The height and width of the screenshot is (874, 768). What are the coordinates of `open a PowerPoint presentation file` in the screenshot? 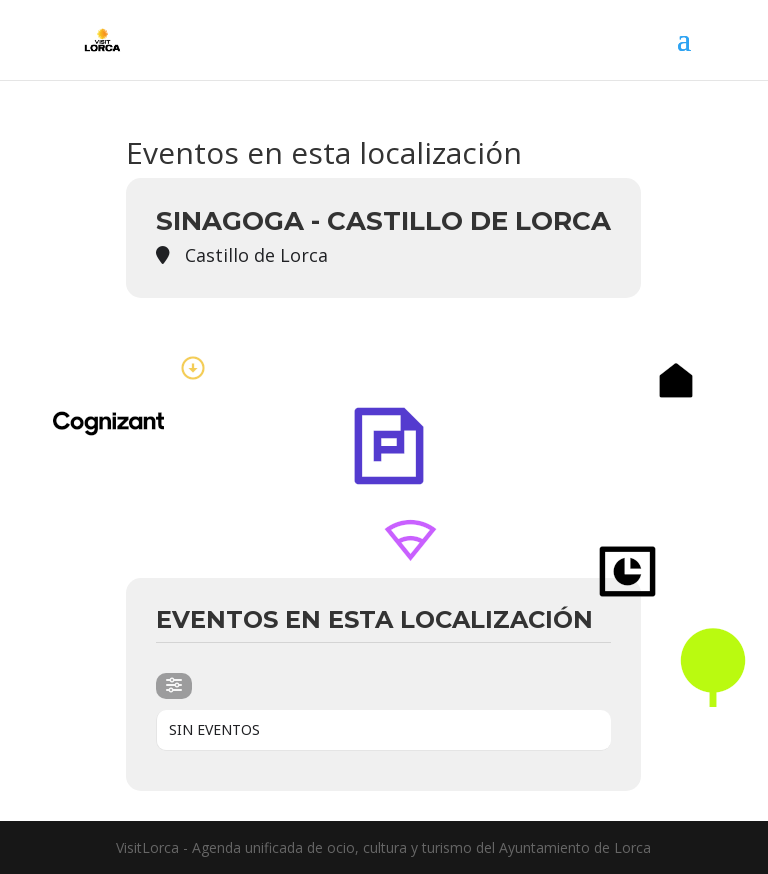 It's located at (389, 446).